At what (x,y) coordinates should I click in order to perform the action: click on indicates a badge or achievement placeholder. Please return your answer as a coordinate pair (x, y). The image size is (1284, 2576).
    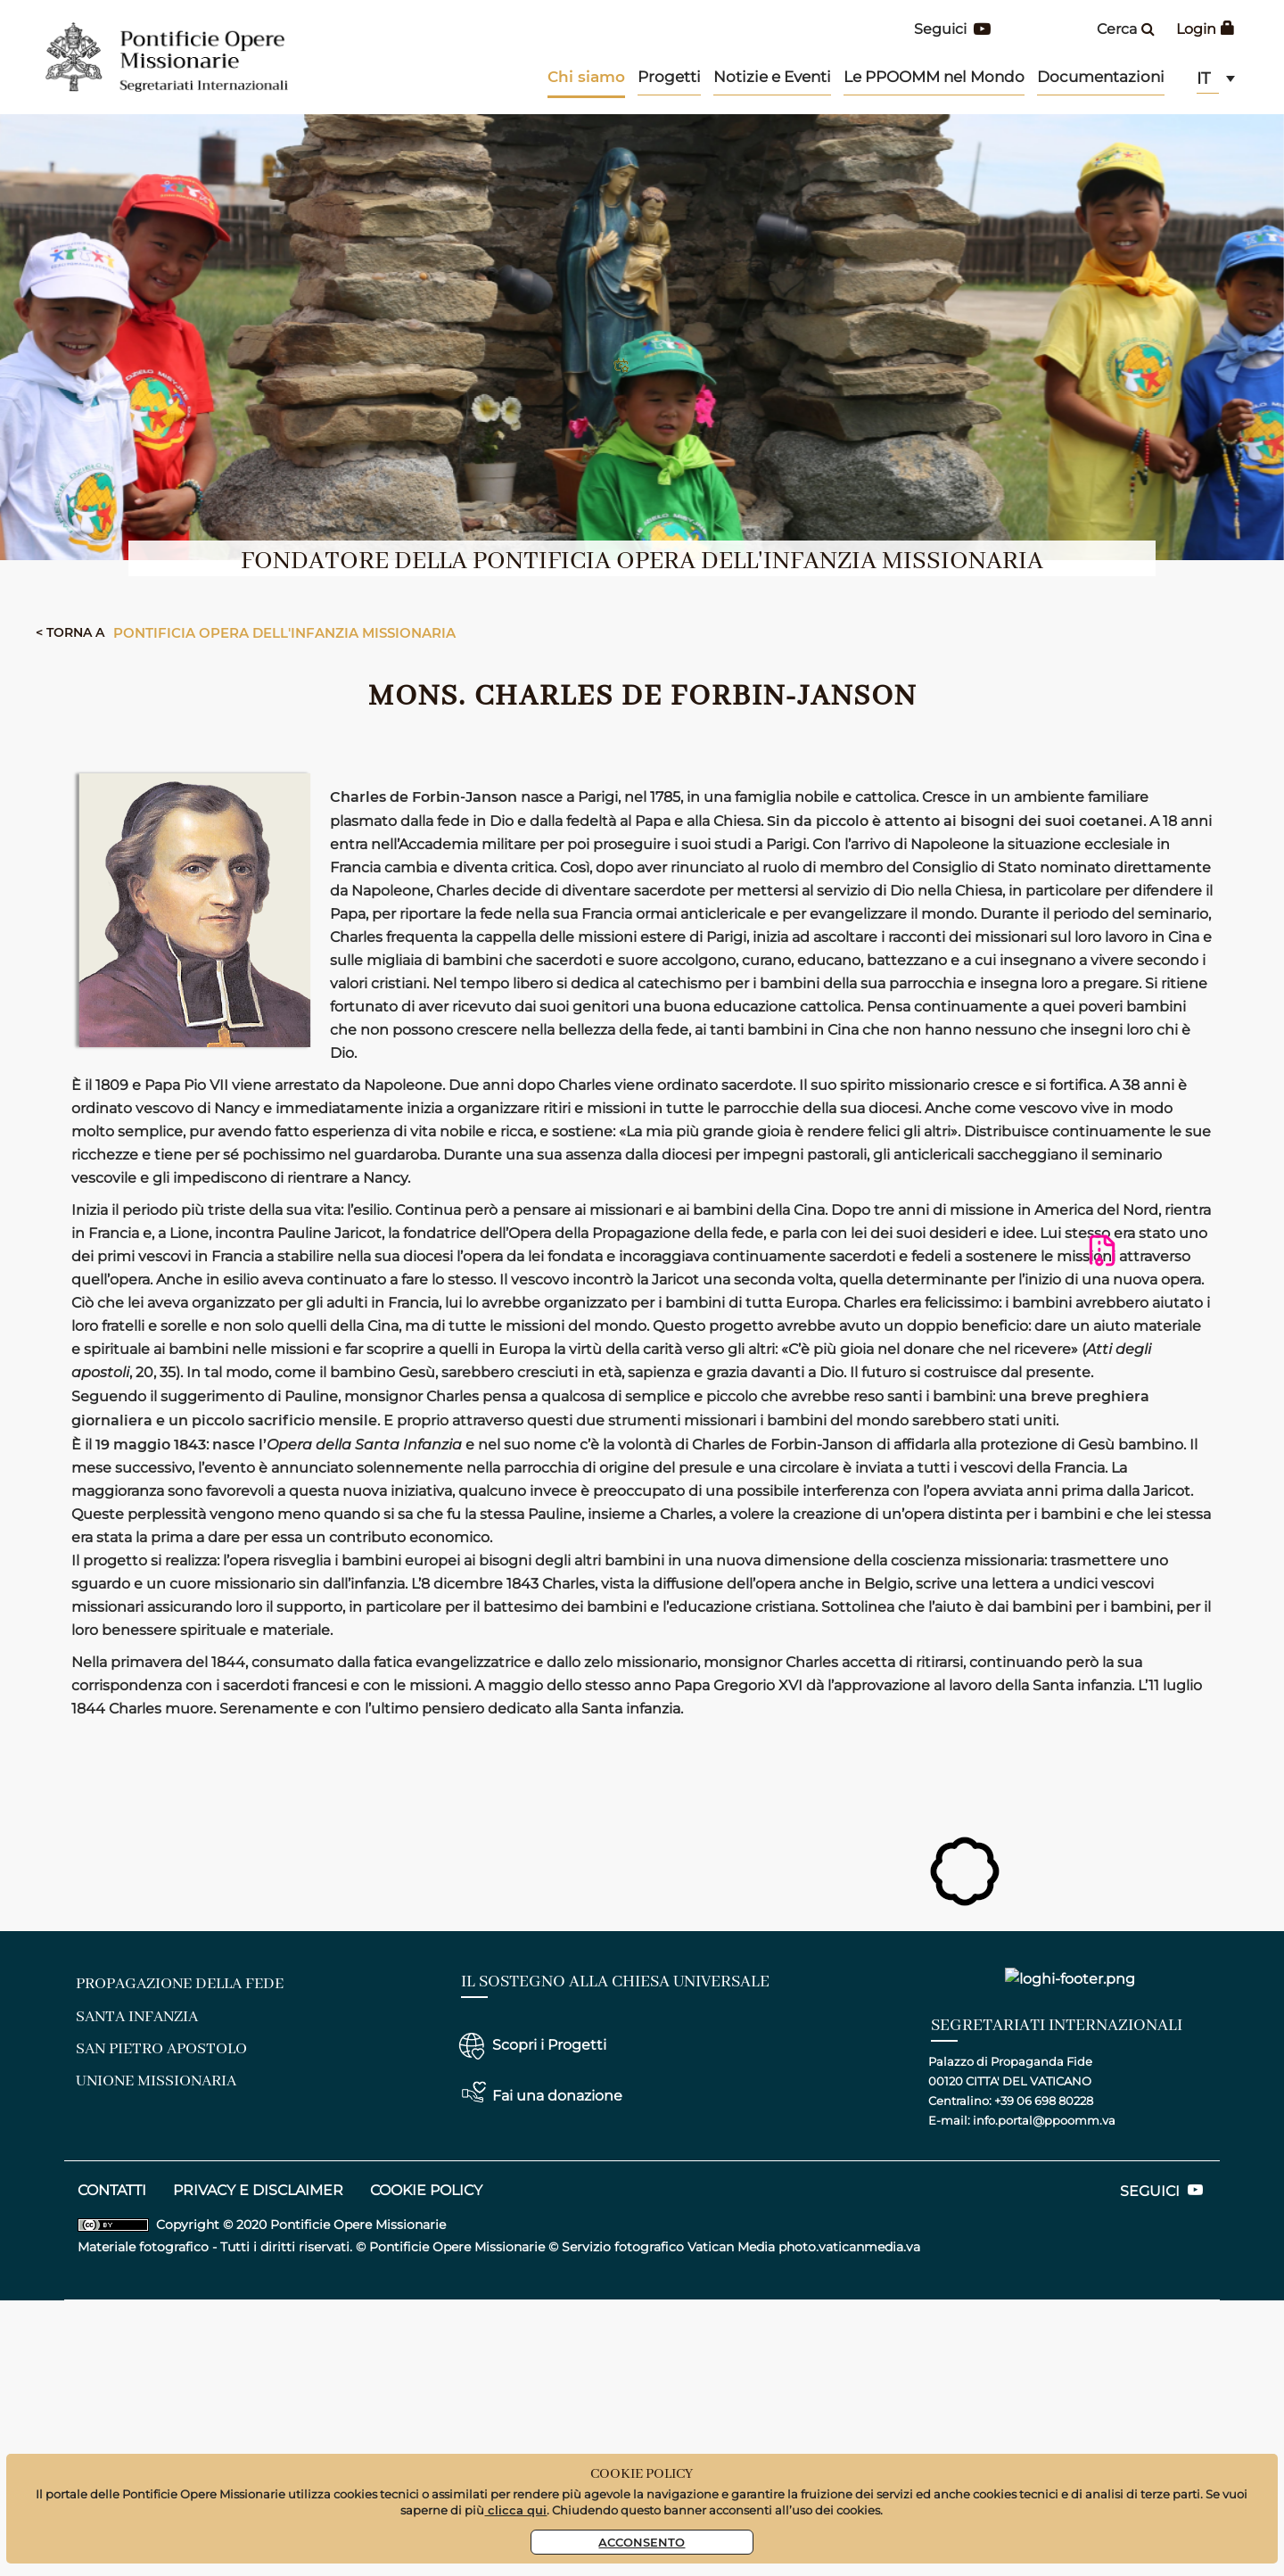
    Looking at the image, I should click on (965, 1871).